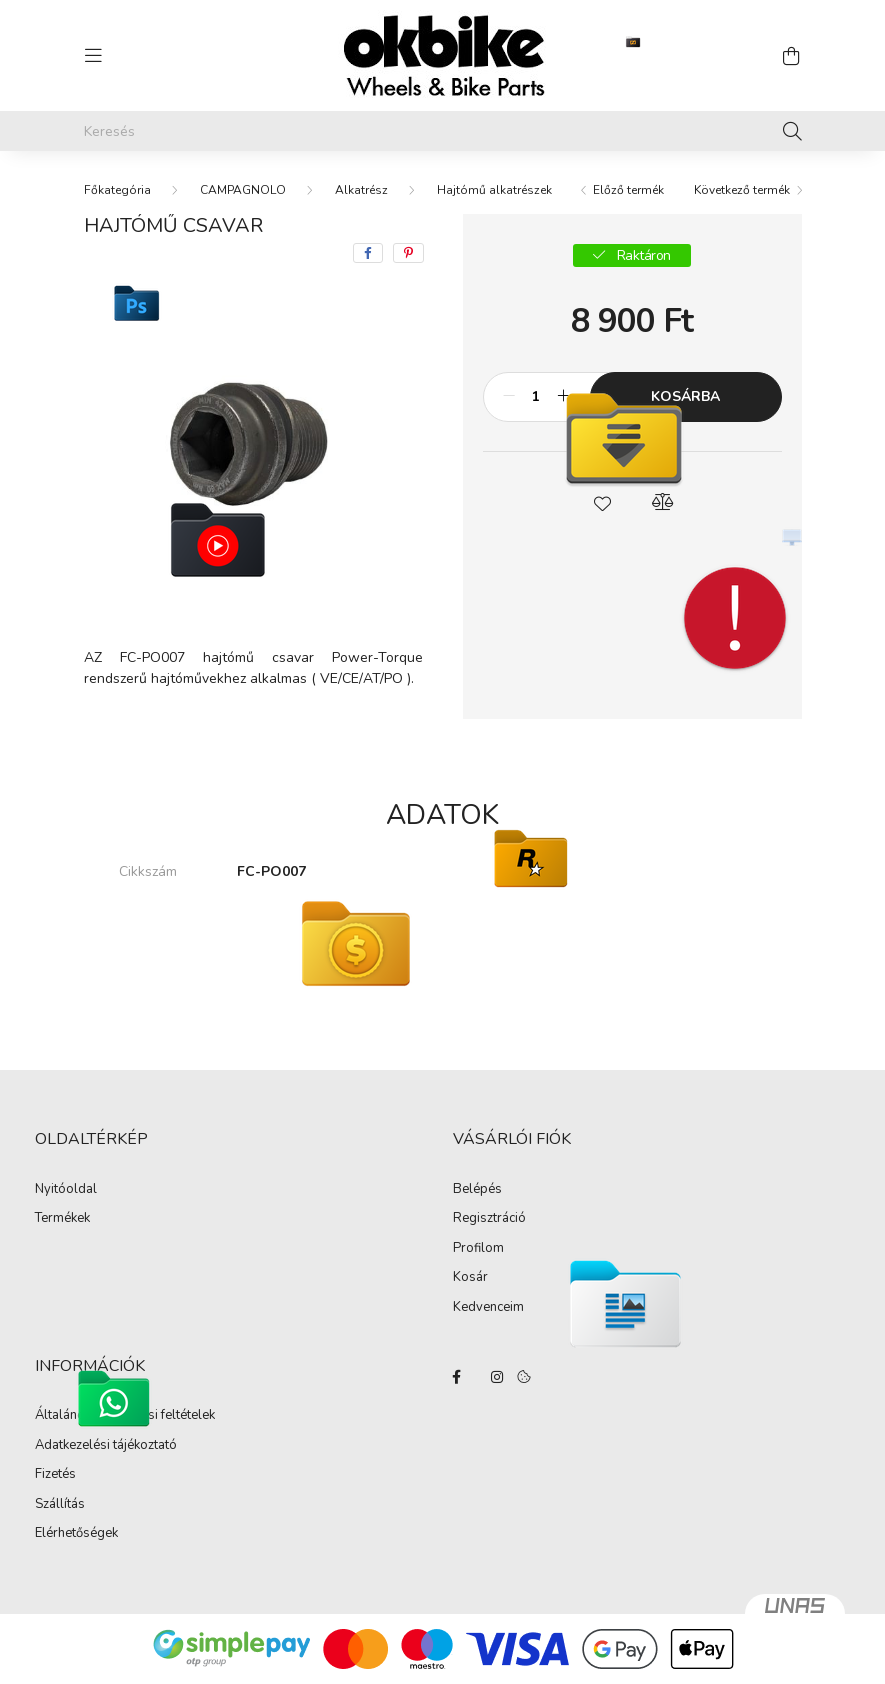 The image size is (885, 1684). Describe the element at coordinates (792, 537) in the screenshot. I see `indicates a blue iMac device in your system` at that location.